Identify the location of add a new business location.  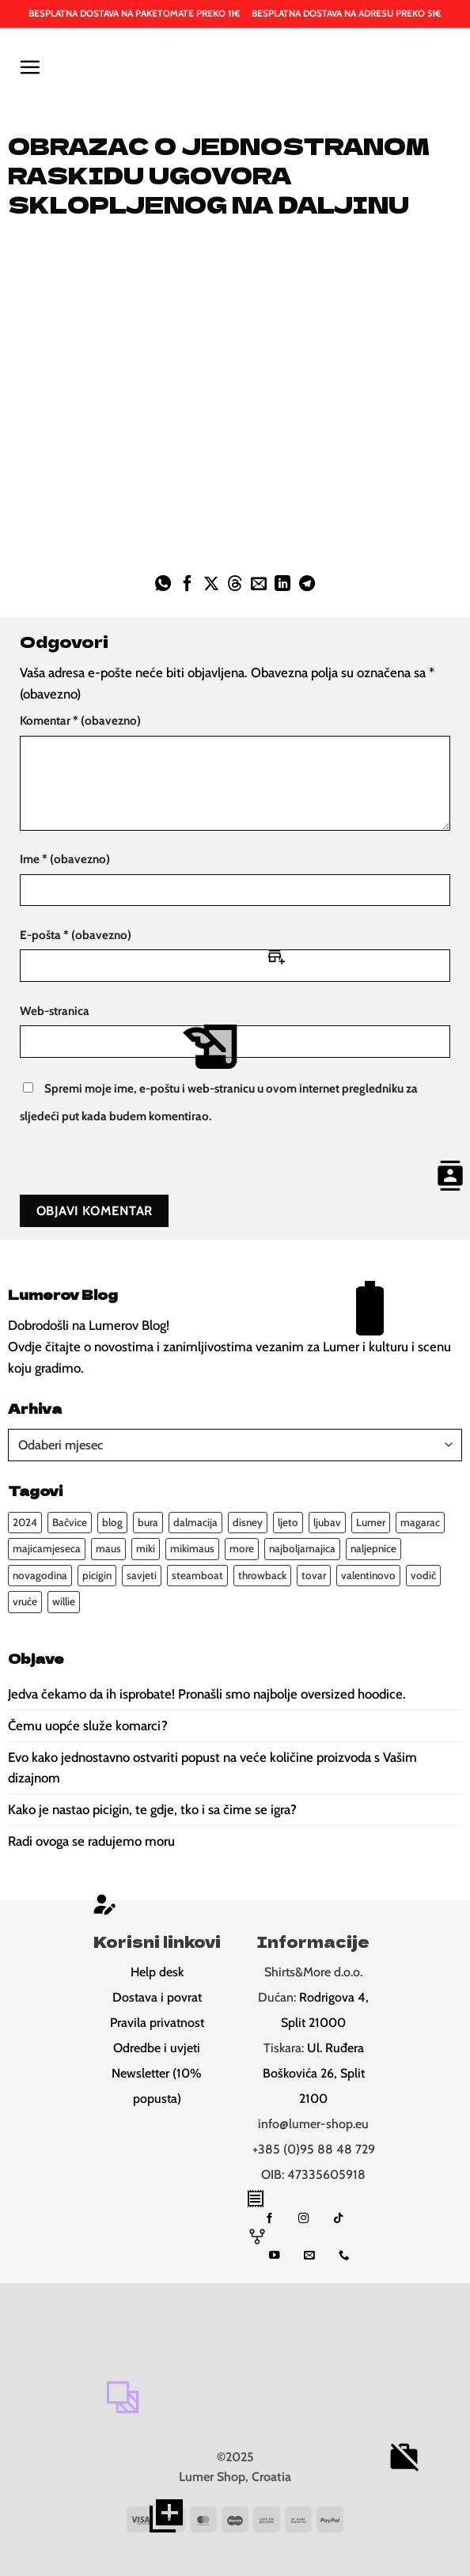
(276, 956).